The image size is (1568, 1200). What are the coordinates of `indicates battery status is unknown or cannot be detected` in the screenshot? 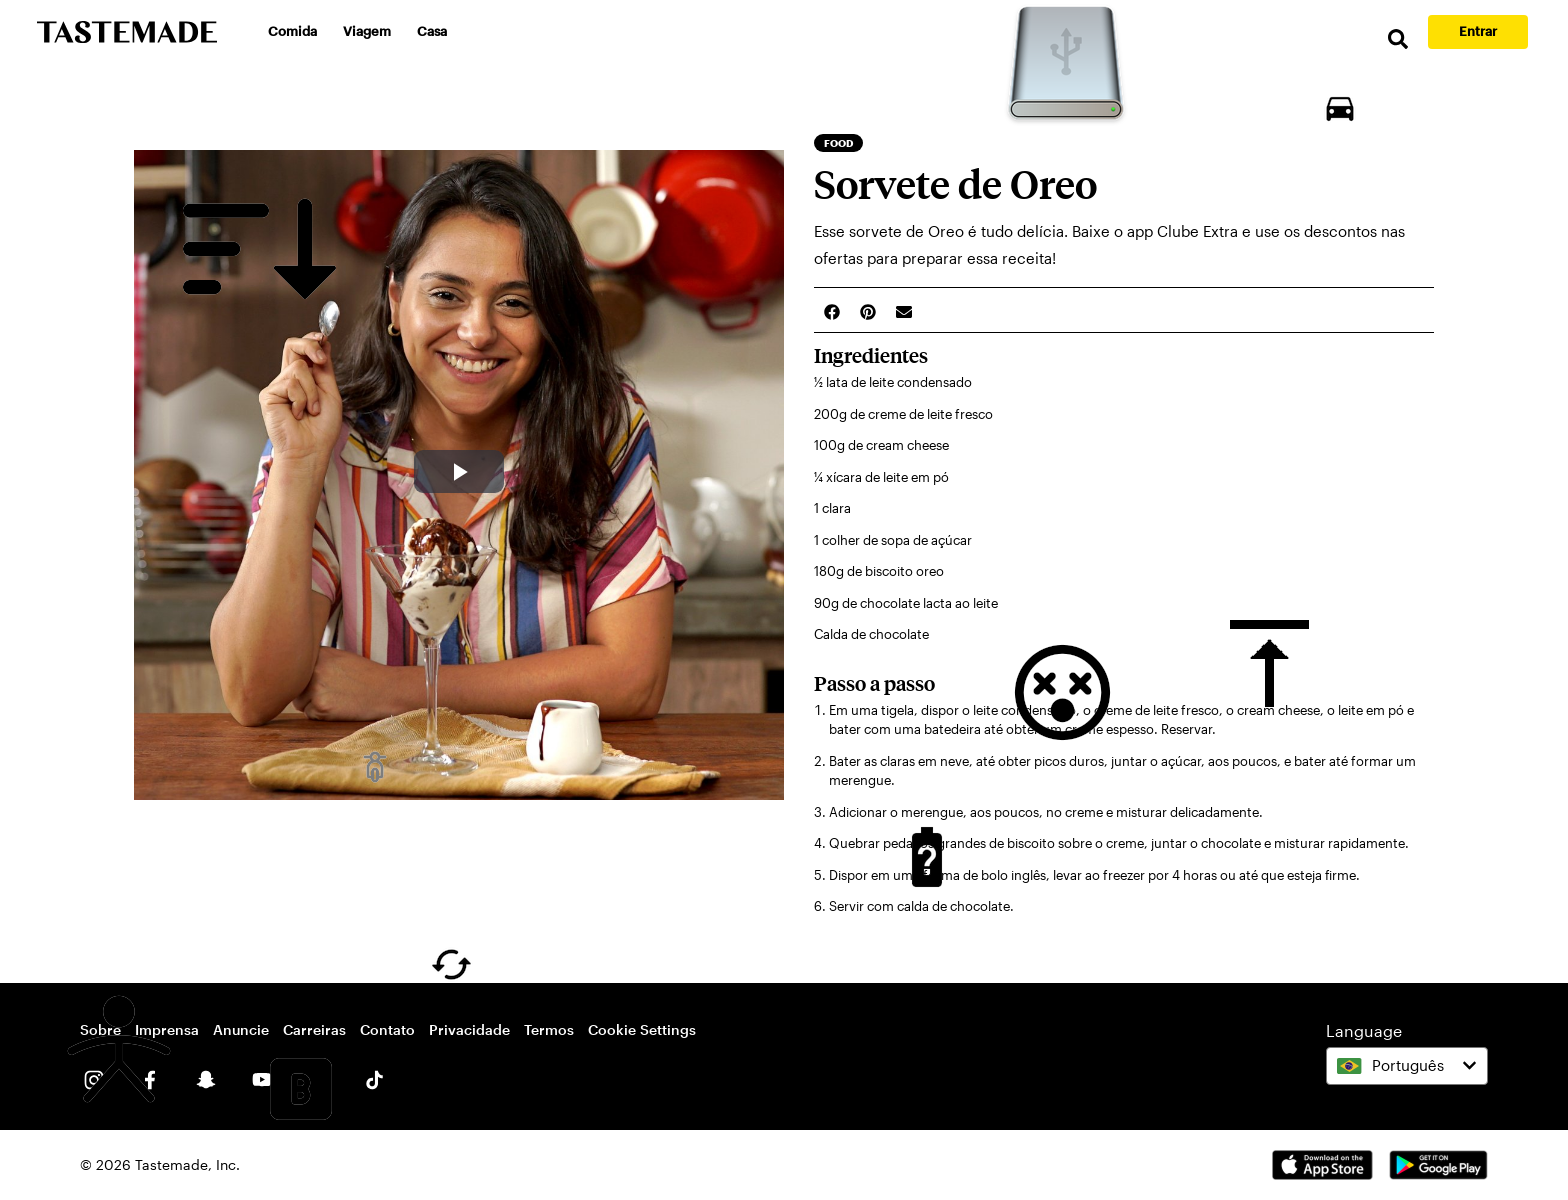 It's located at (927, 857).